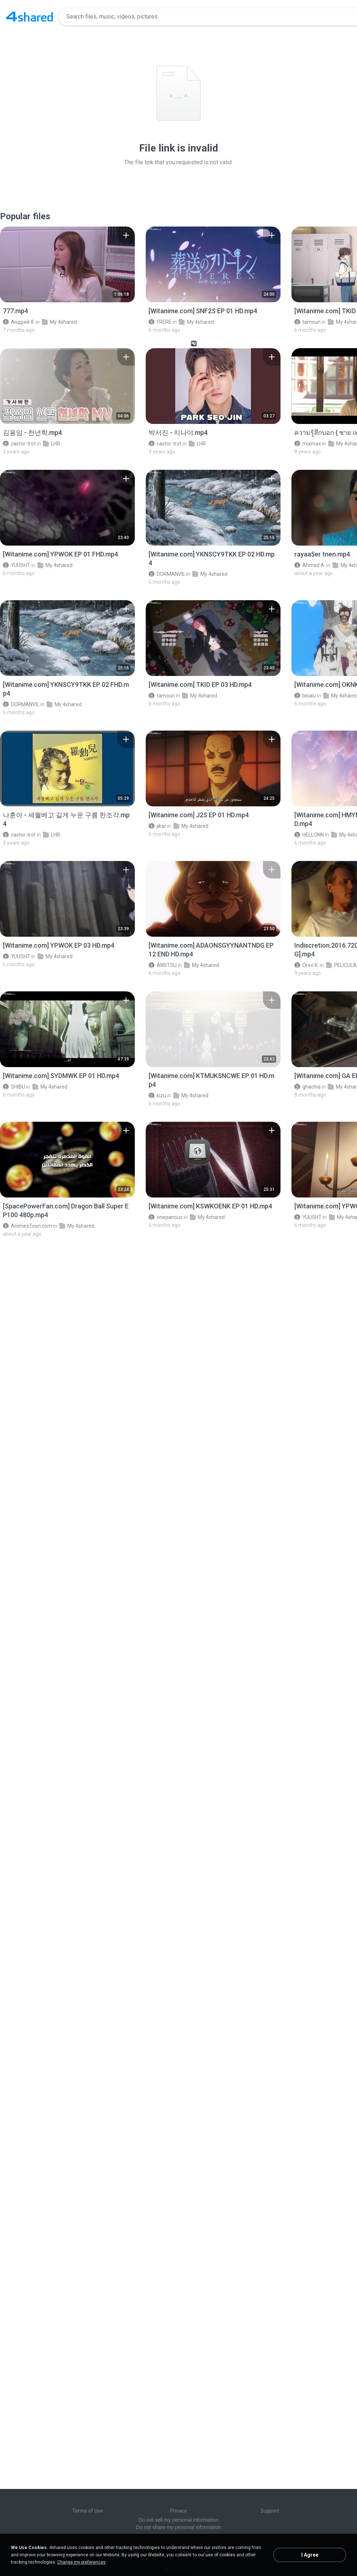 The height and width of the screenshot is (2576, 357). I want to click on configure iSCSI network storage settings, so click(197, 1152).